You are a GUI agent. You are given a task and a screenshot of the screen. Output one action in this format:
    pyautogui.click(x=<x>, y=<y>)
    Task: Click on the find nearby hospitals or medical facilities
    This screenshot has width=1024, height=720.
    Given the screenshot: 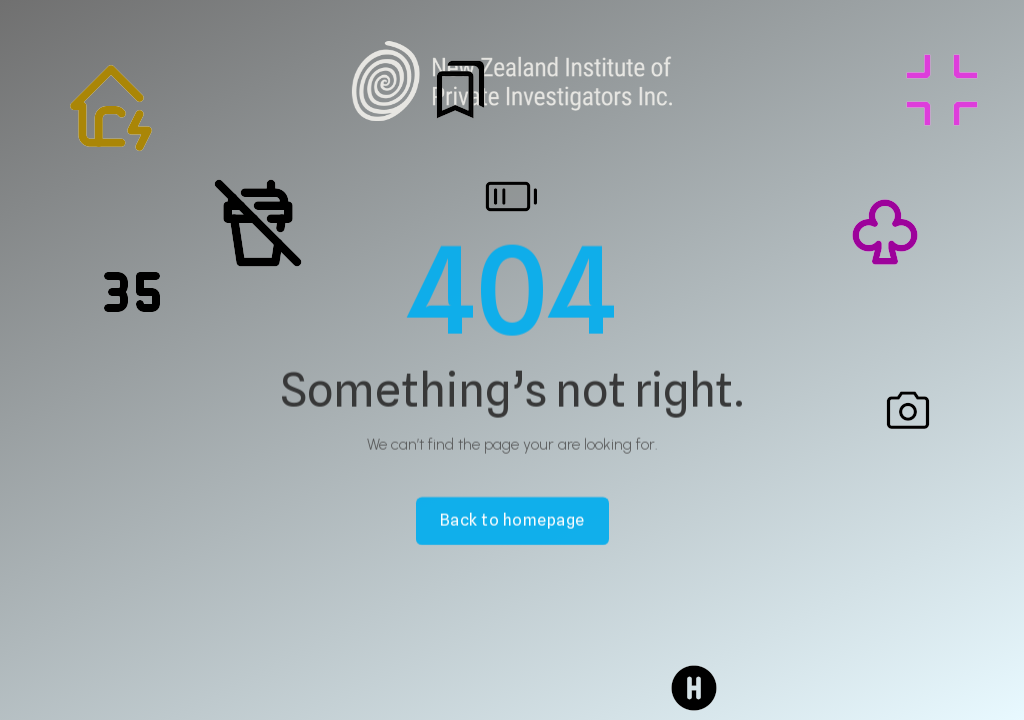 What is the action you would take?
    pyautogui.click(x=694, y=688)
    